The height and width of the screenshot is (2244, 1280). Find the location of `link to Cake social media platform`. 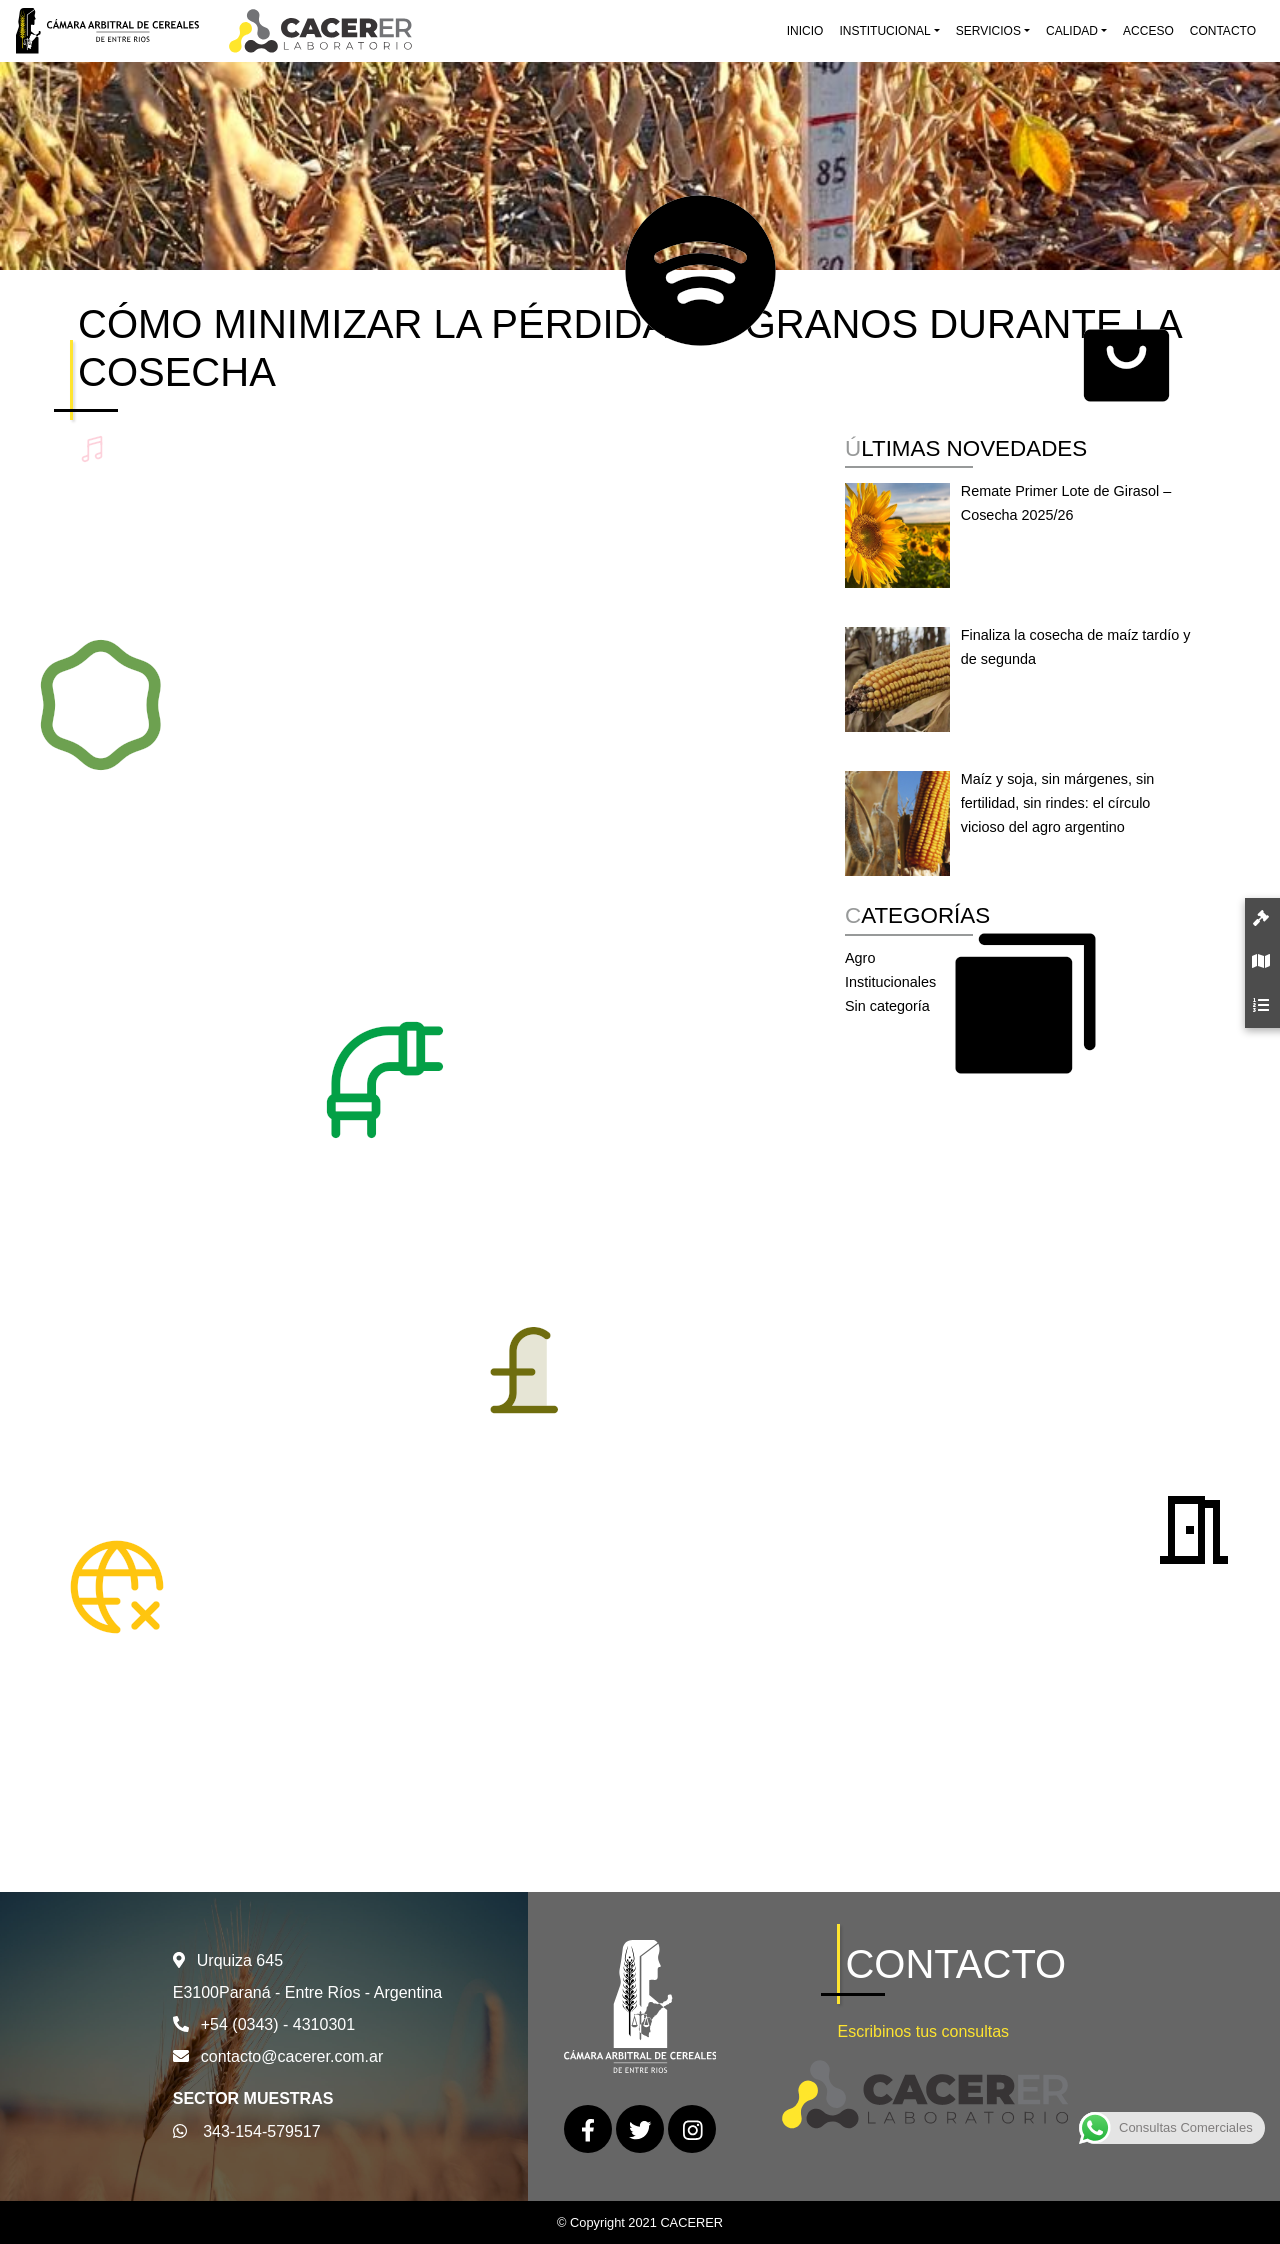

link to Cake social media platform is located at coordinates (100, 705).